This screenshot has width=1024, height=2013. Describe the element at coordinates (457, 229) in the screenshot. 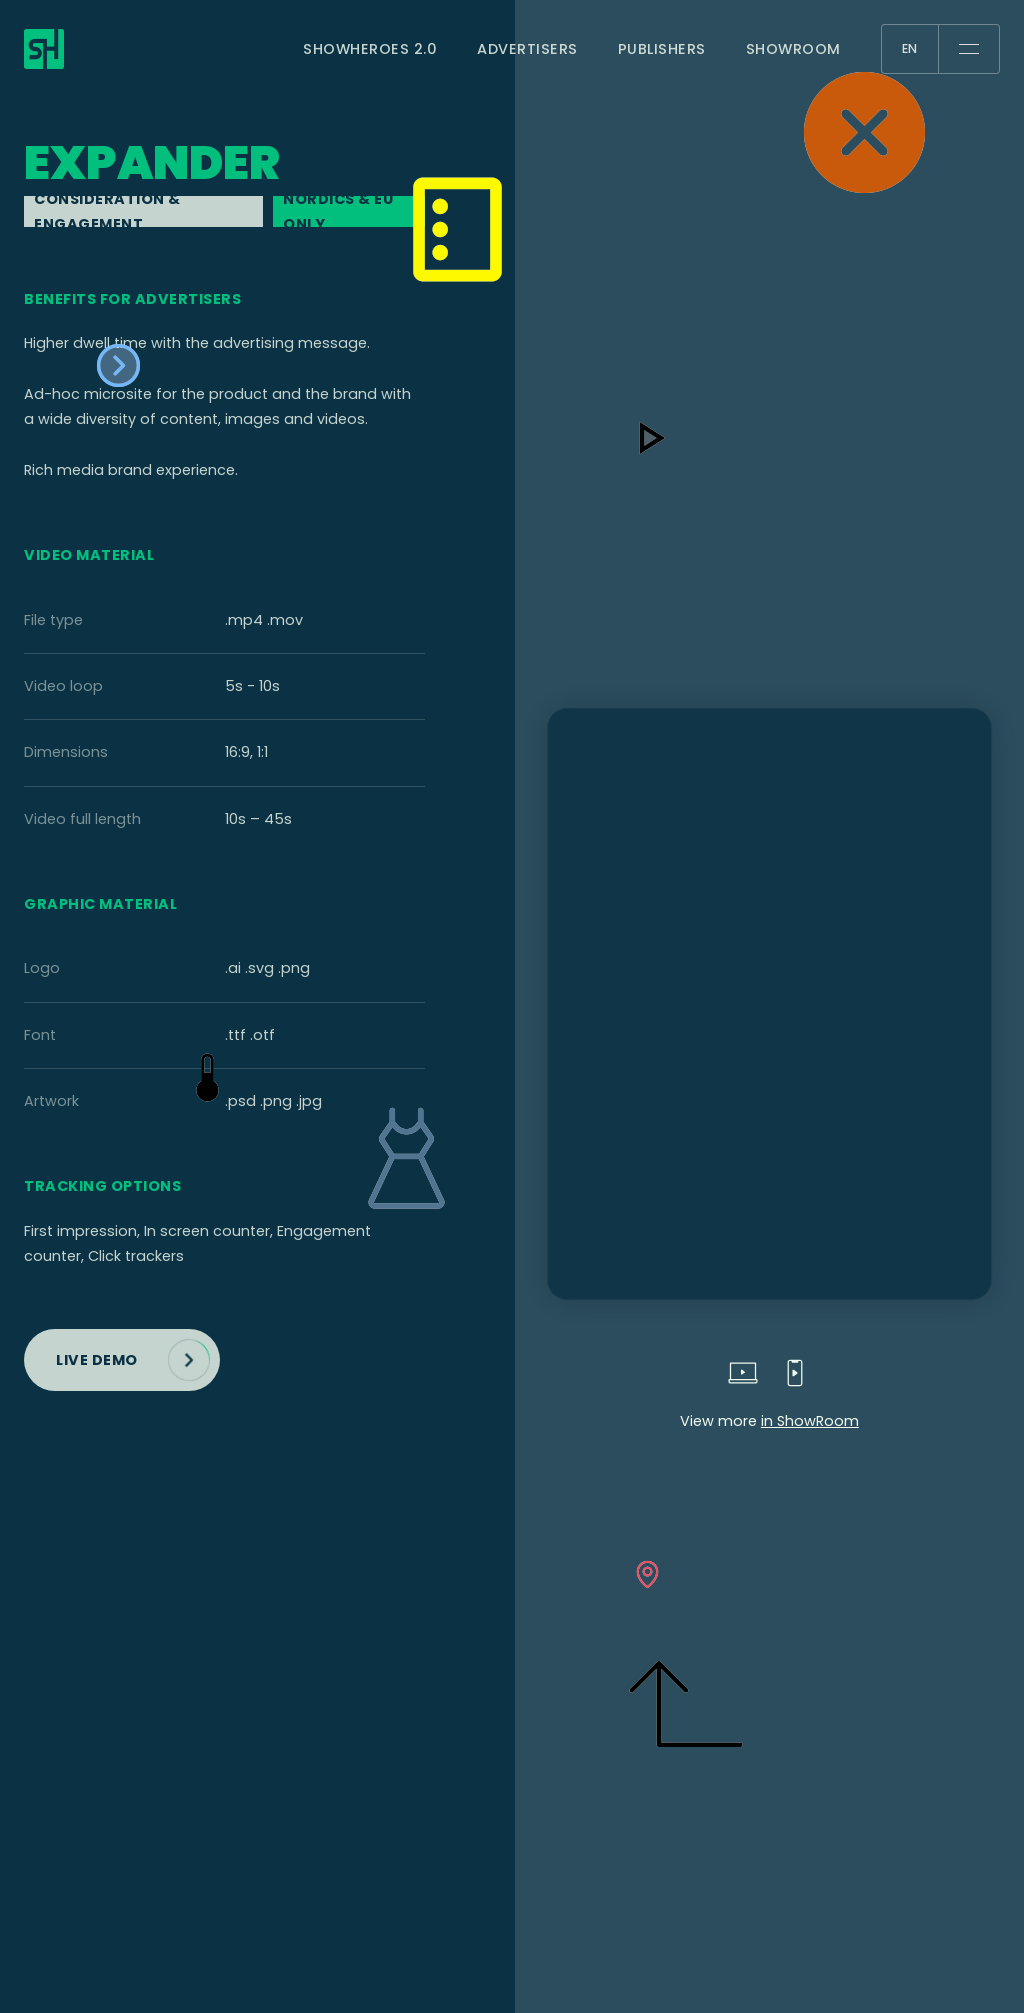

I see `view or open film script` at that location.